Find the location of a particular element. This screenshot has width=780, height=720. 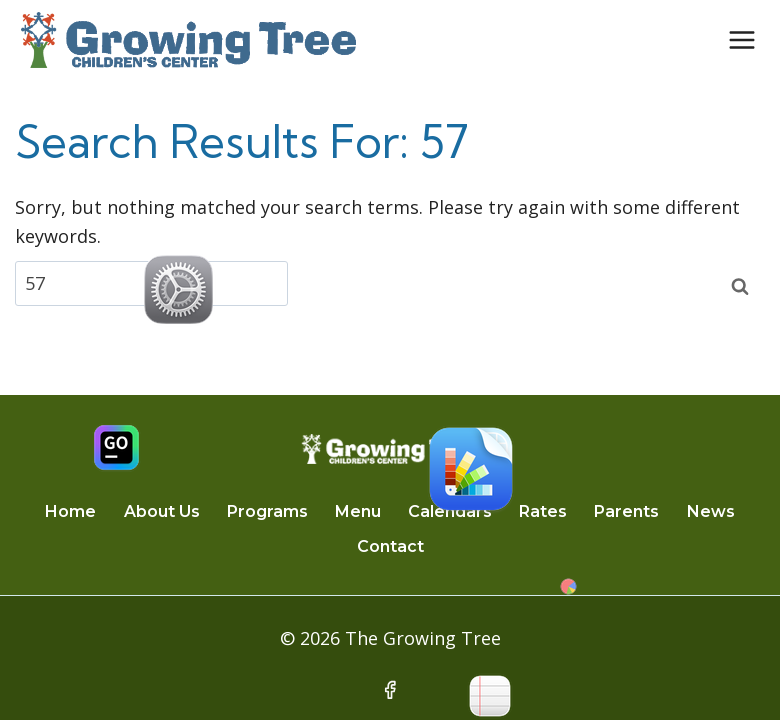

open the text editor app is located at coordinates (490, 696).